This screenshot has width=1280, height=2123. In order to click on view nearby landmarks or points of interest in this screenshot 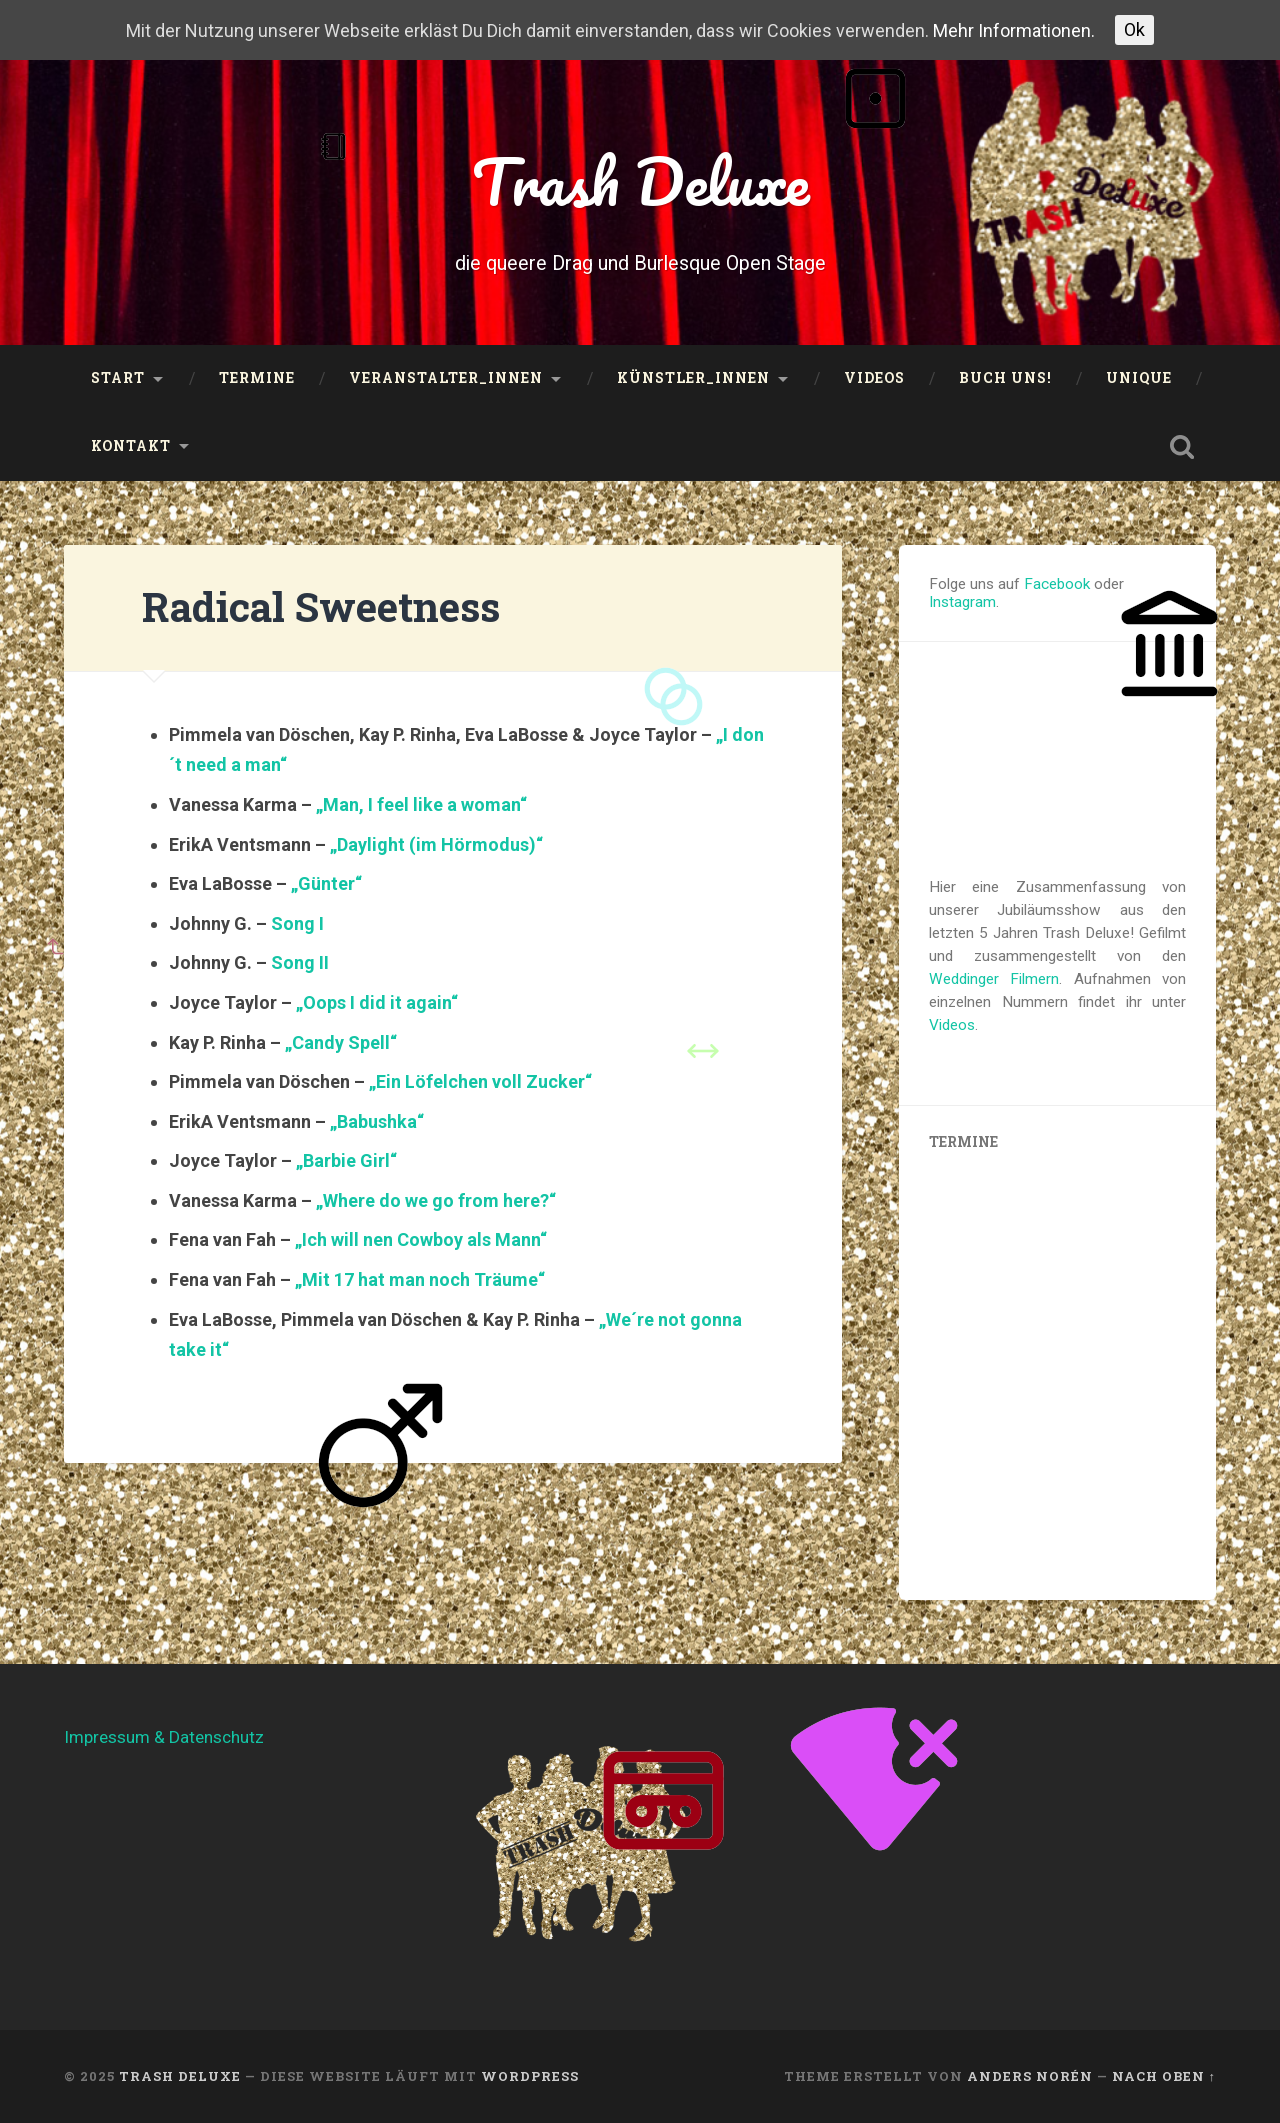, I will do `click(1169, 643)`.